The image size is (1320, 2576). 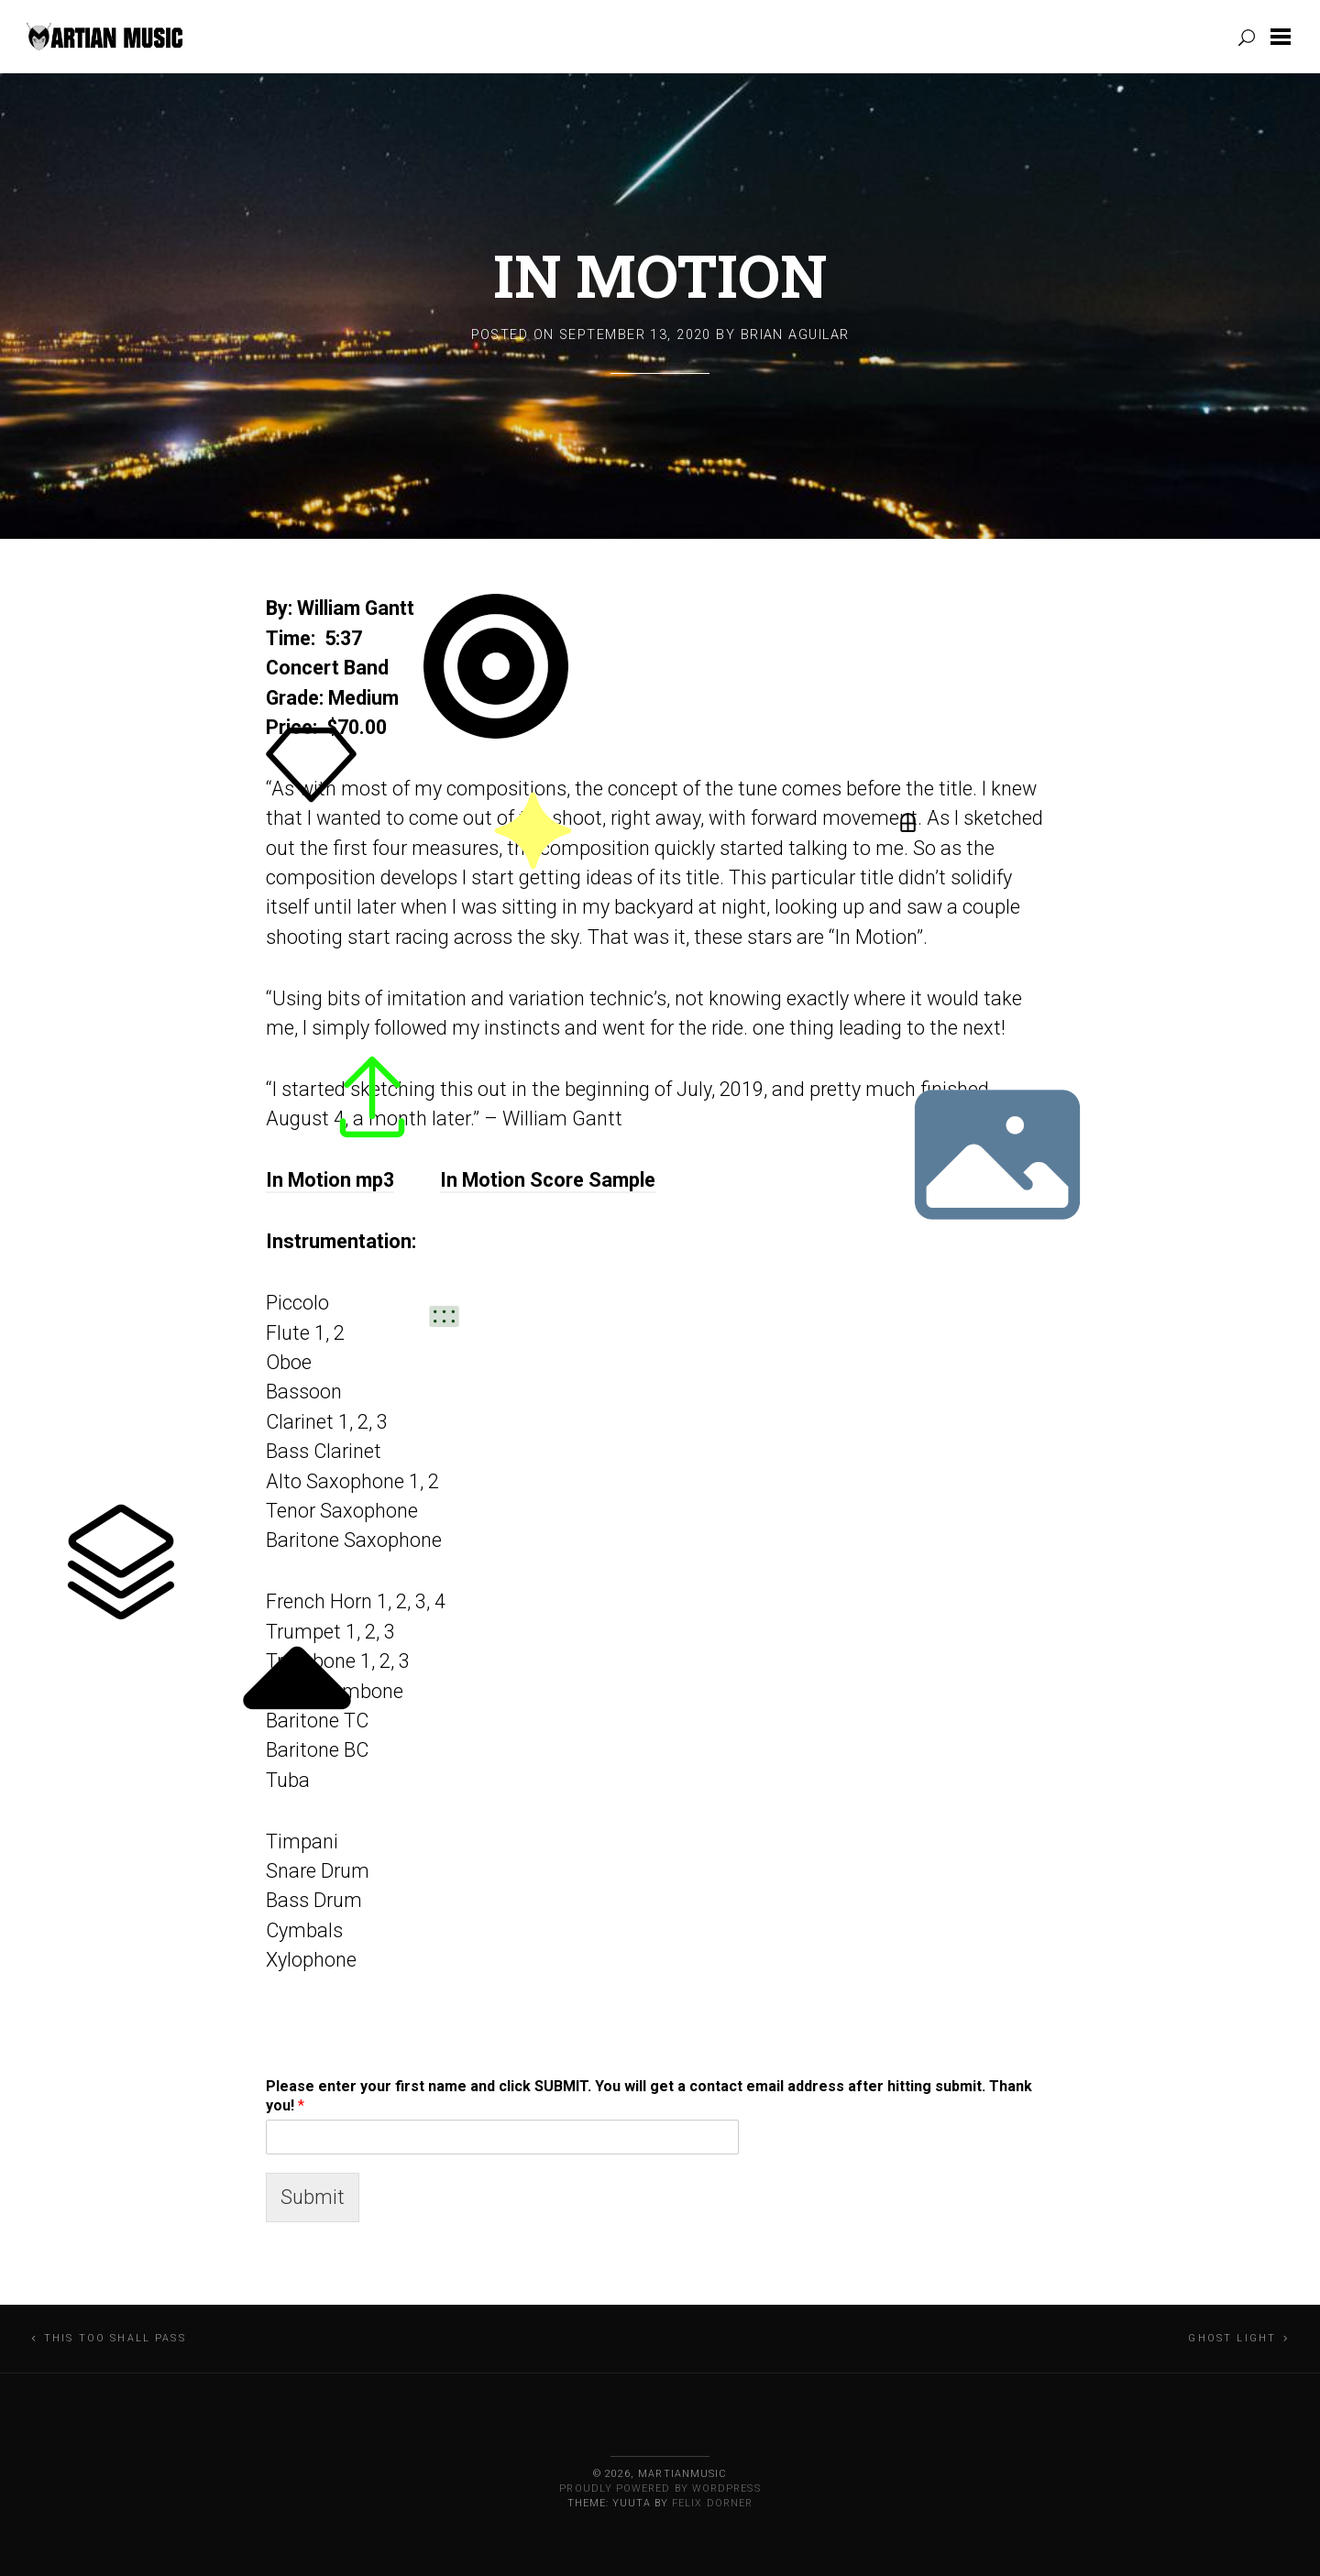 What do you see at coordinates (496, 666) in the screenshot?
I see `an open issue in your feed` at bounding box center [496, 666].